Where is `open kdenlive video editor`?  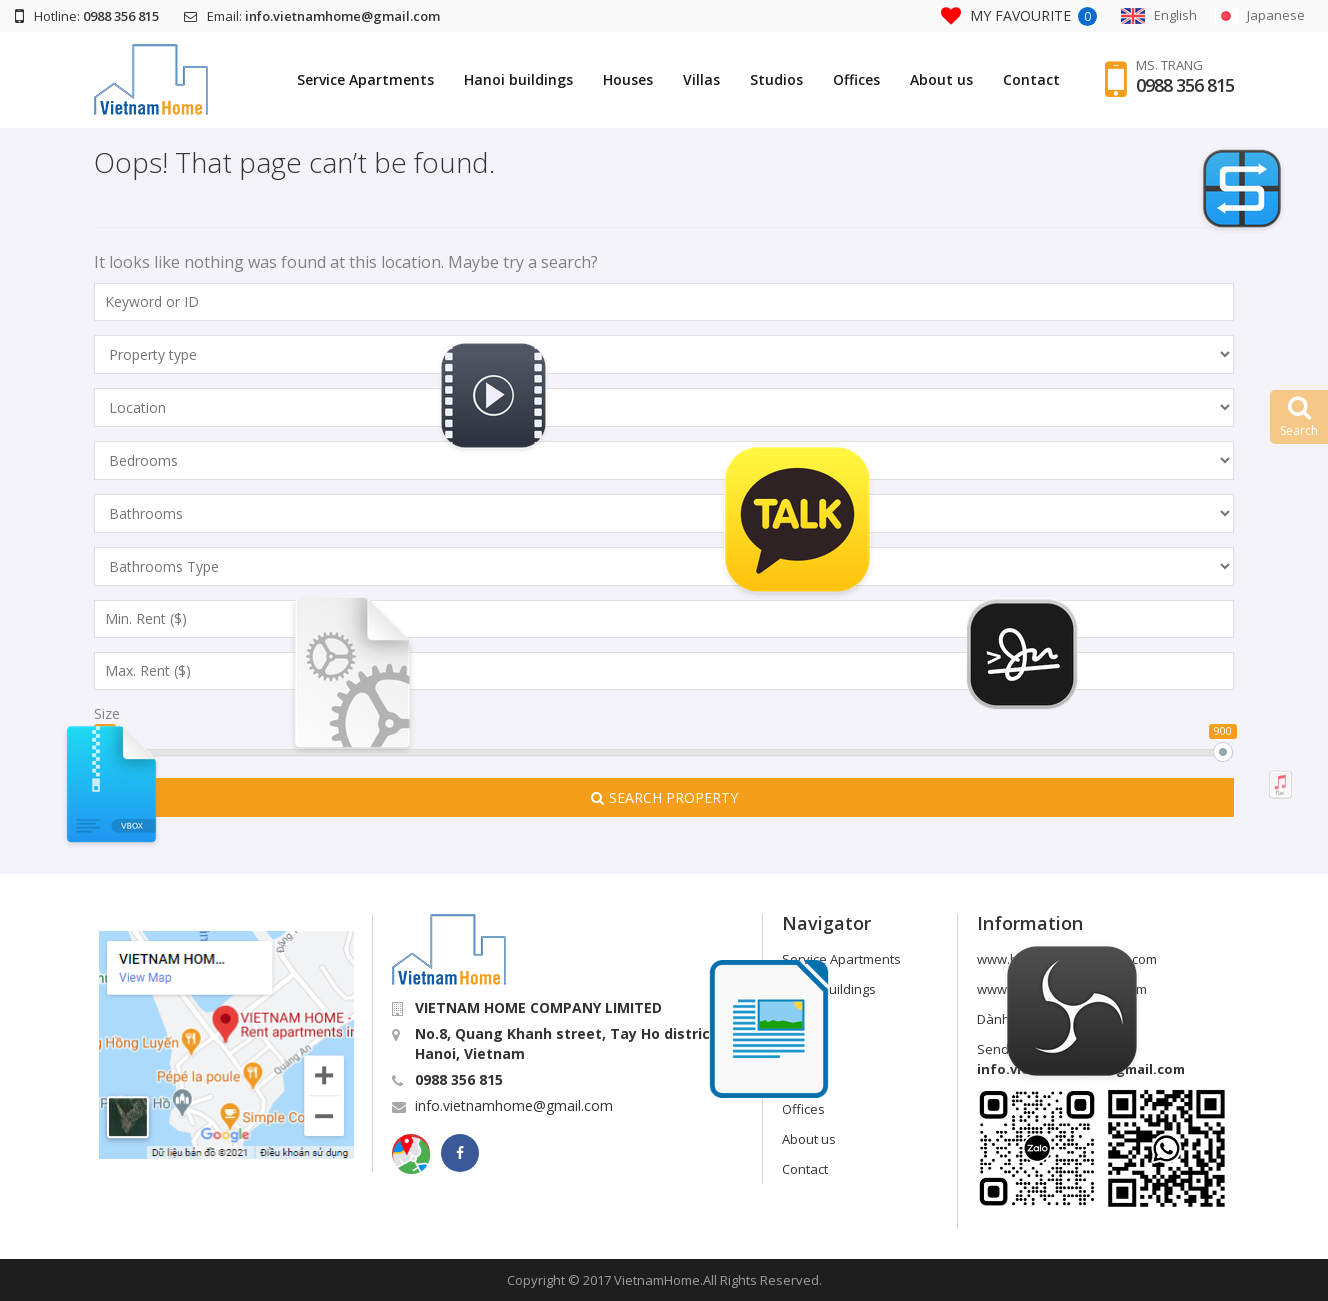 open kdenlive video editor is located at coordinates (493, 395).